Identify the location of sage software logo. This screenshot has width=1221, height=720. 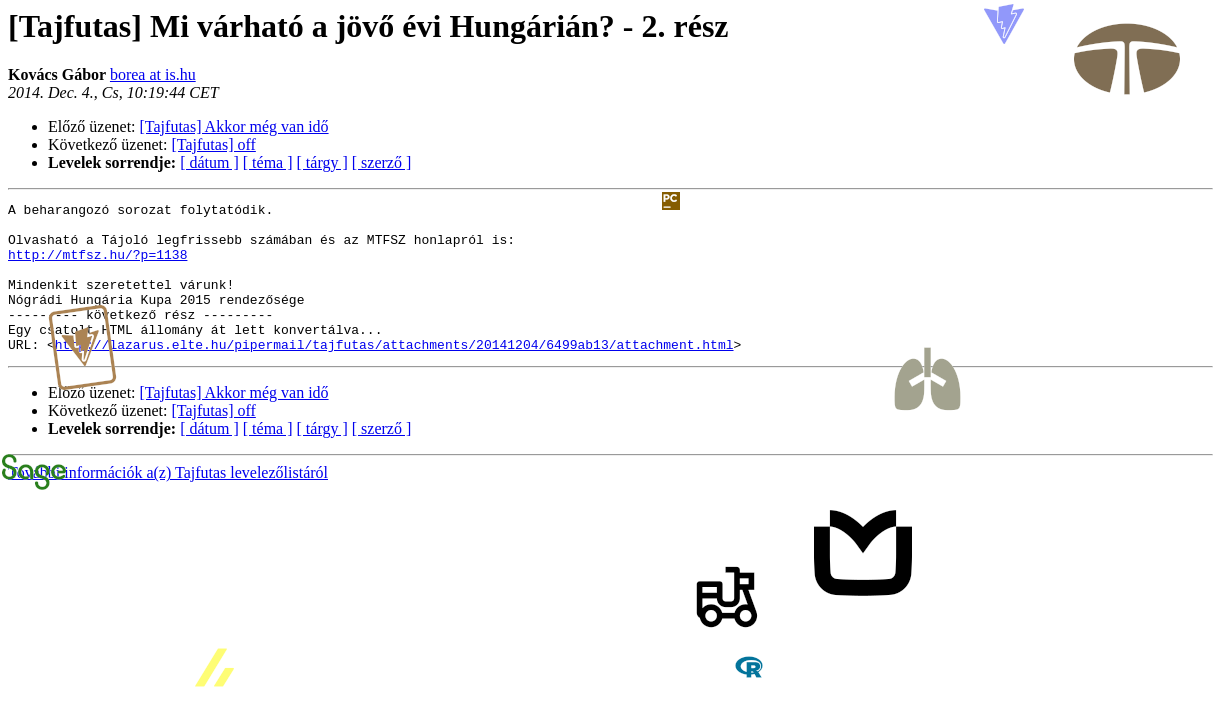
(34, 472).